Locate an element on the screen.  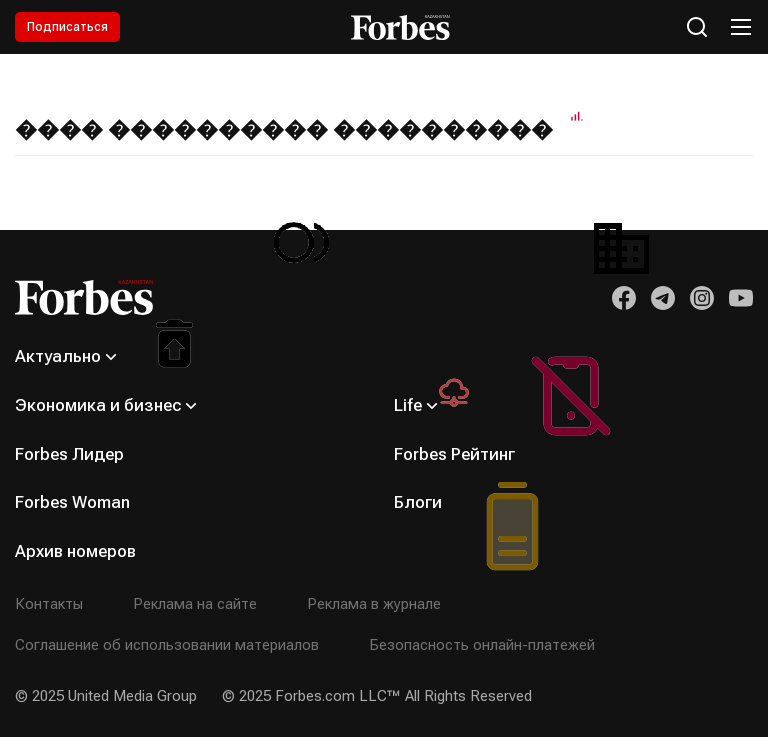
restore a deleted item from trash is located at coordinates (174, 343).